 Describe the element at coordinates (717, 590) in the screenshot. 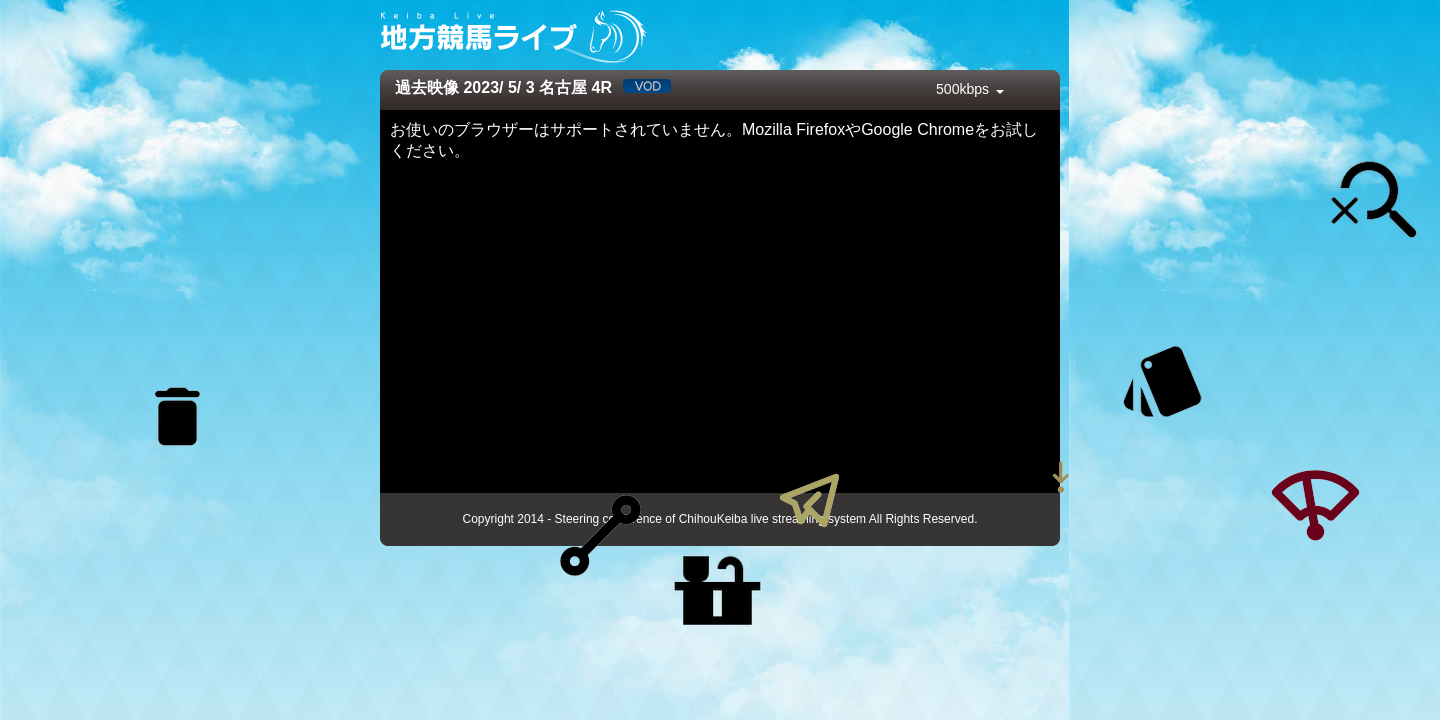

I see `browse kitchen countertop options` at that location.